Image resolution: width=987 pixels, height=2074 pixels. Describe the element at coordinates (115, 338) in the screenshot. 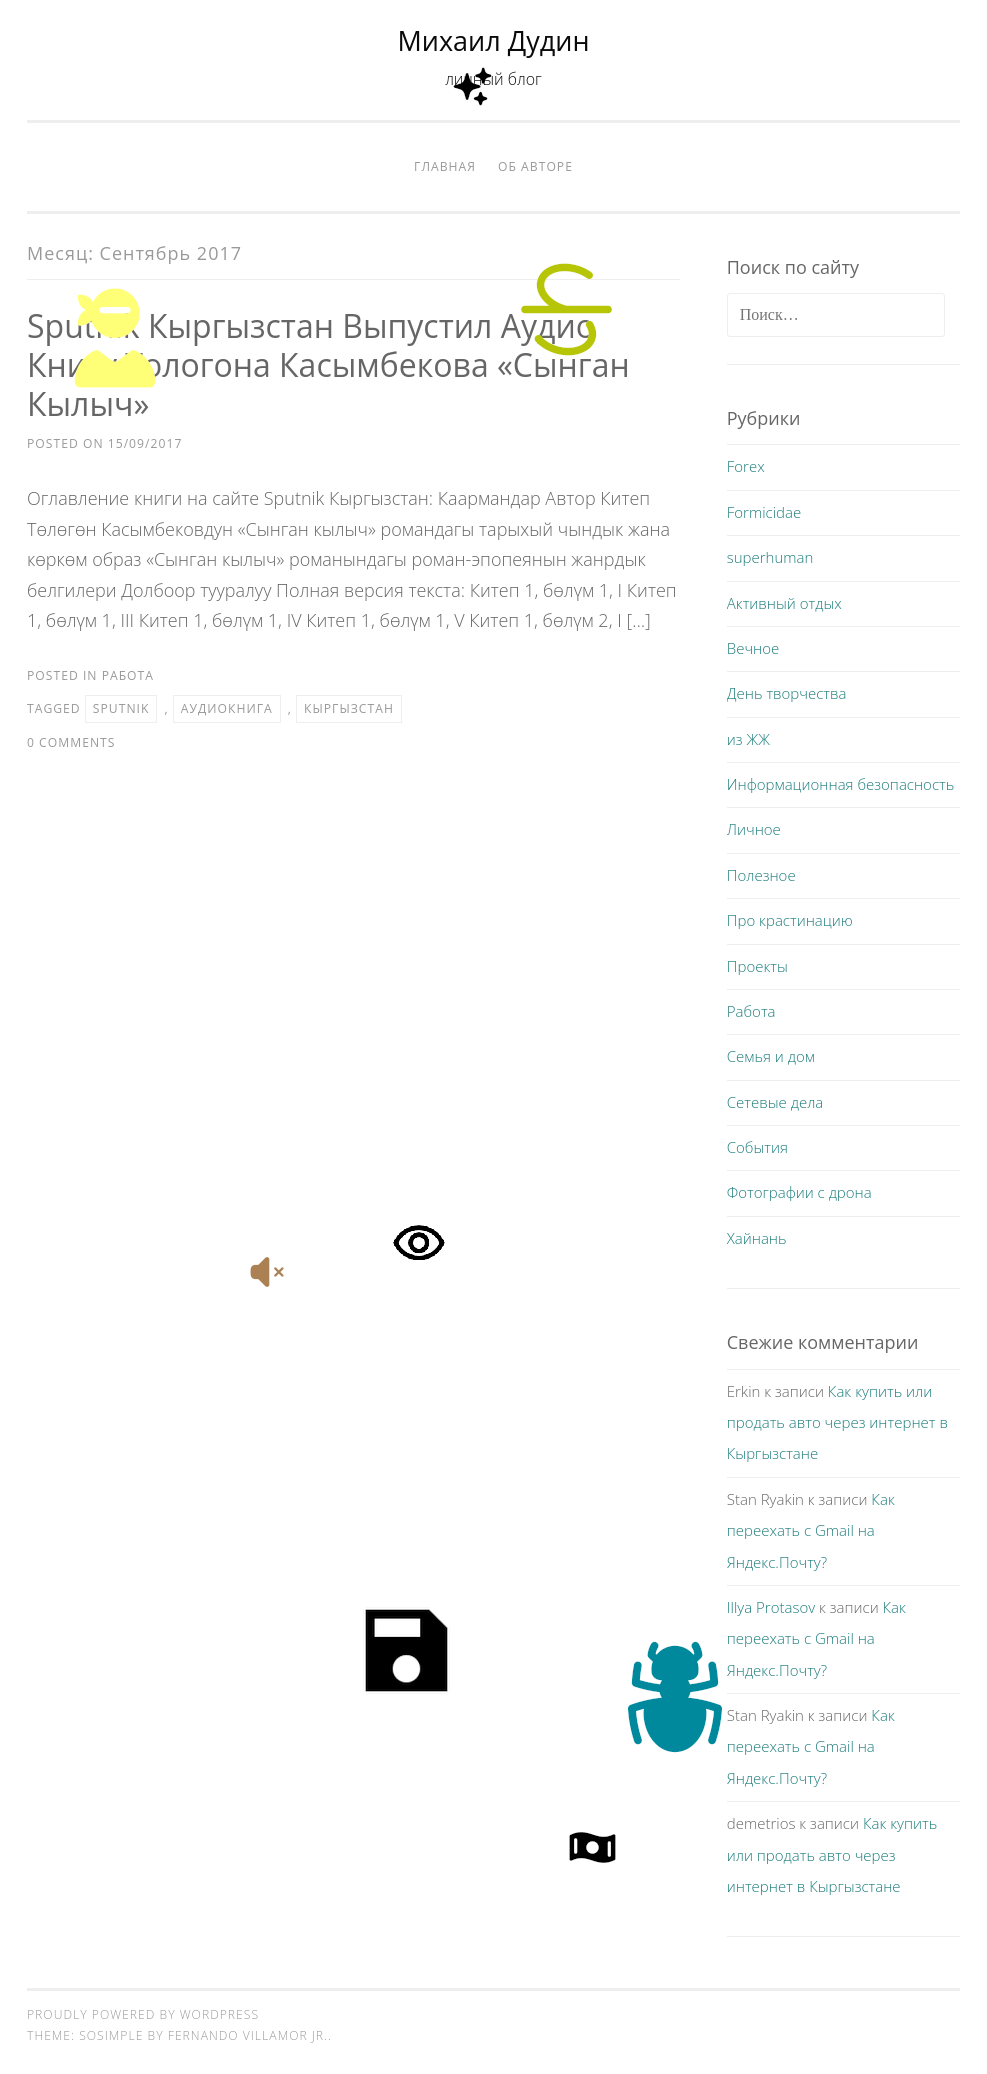

I see `switch to incognito or private mode` at that location.